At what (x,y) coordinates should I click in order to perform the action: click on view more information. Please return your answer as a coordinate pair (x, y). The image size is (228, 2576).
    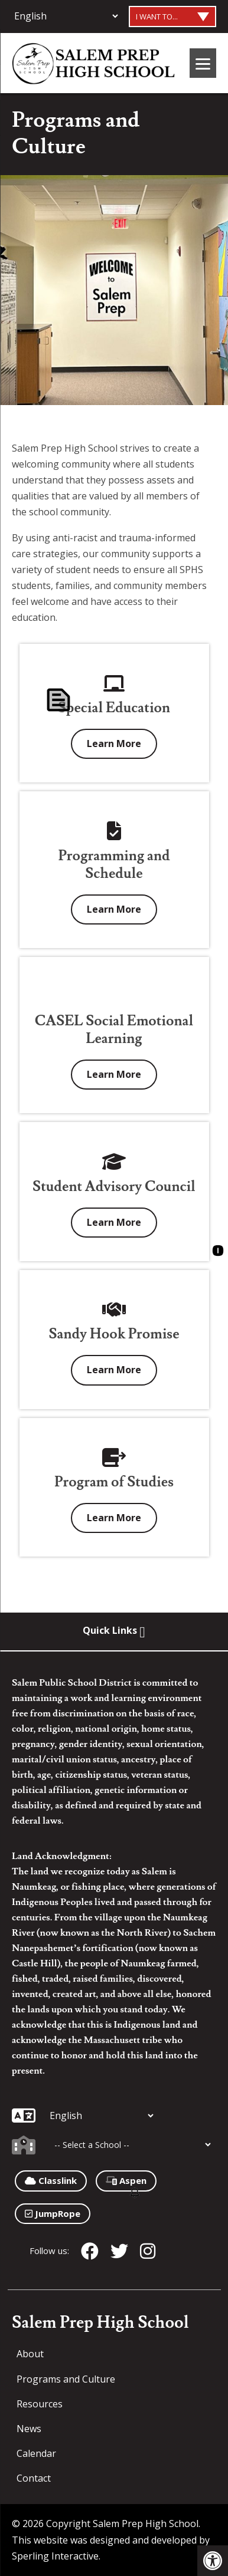
    Looking at the image, I should click on (218, 1251).